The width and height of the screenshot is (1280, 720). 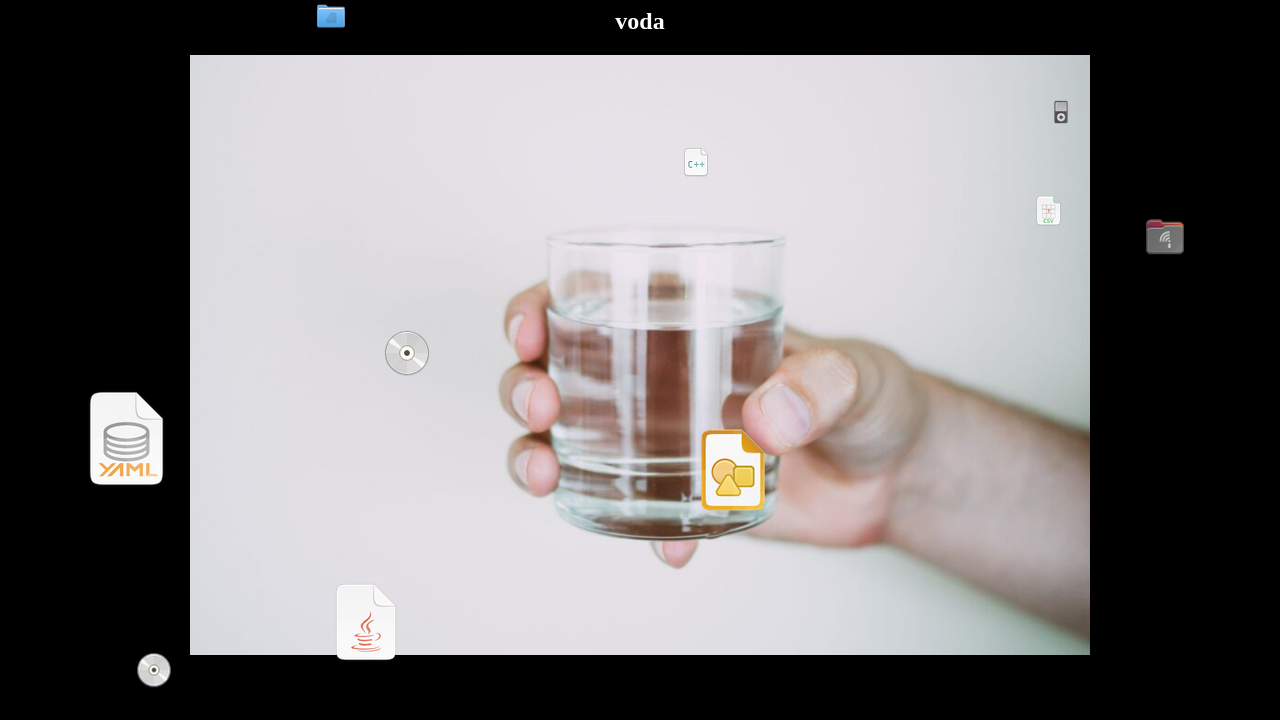 What do you see at coordinates (331, 16) in the screenshot?
I see `open Affinity Photo project folder` at bounding box center [331, 16].